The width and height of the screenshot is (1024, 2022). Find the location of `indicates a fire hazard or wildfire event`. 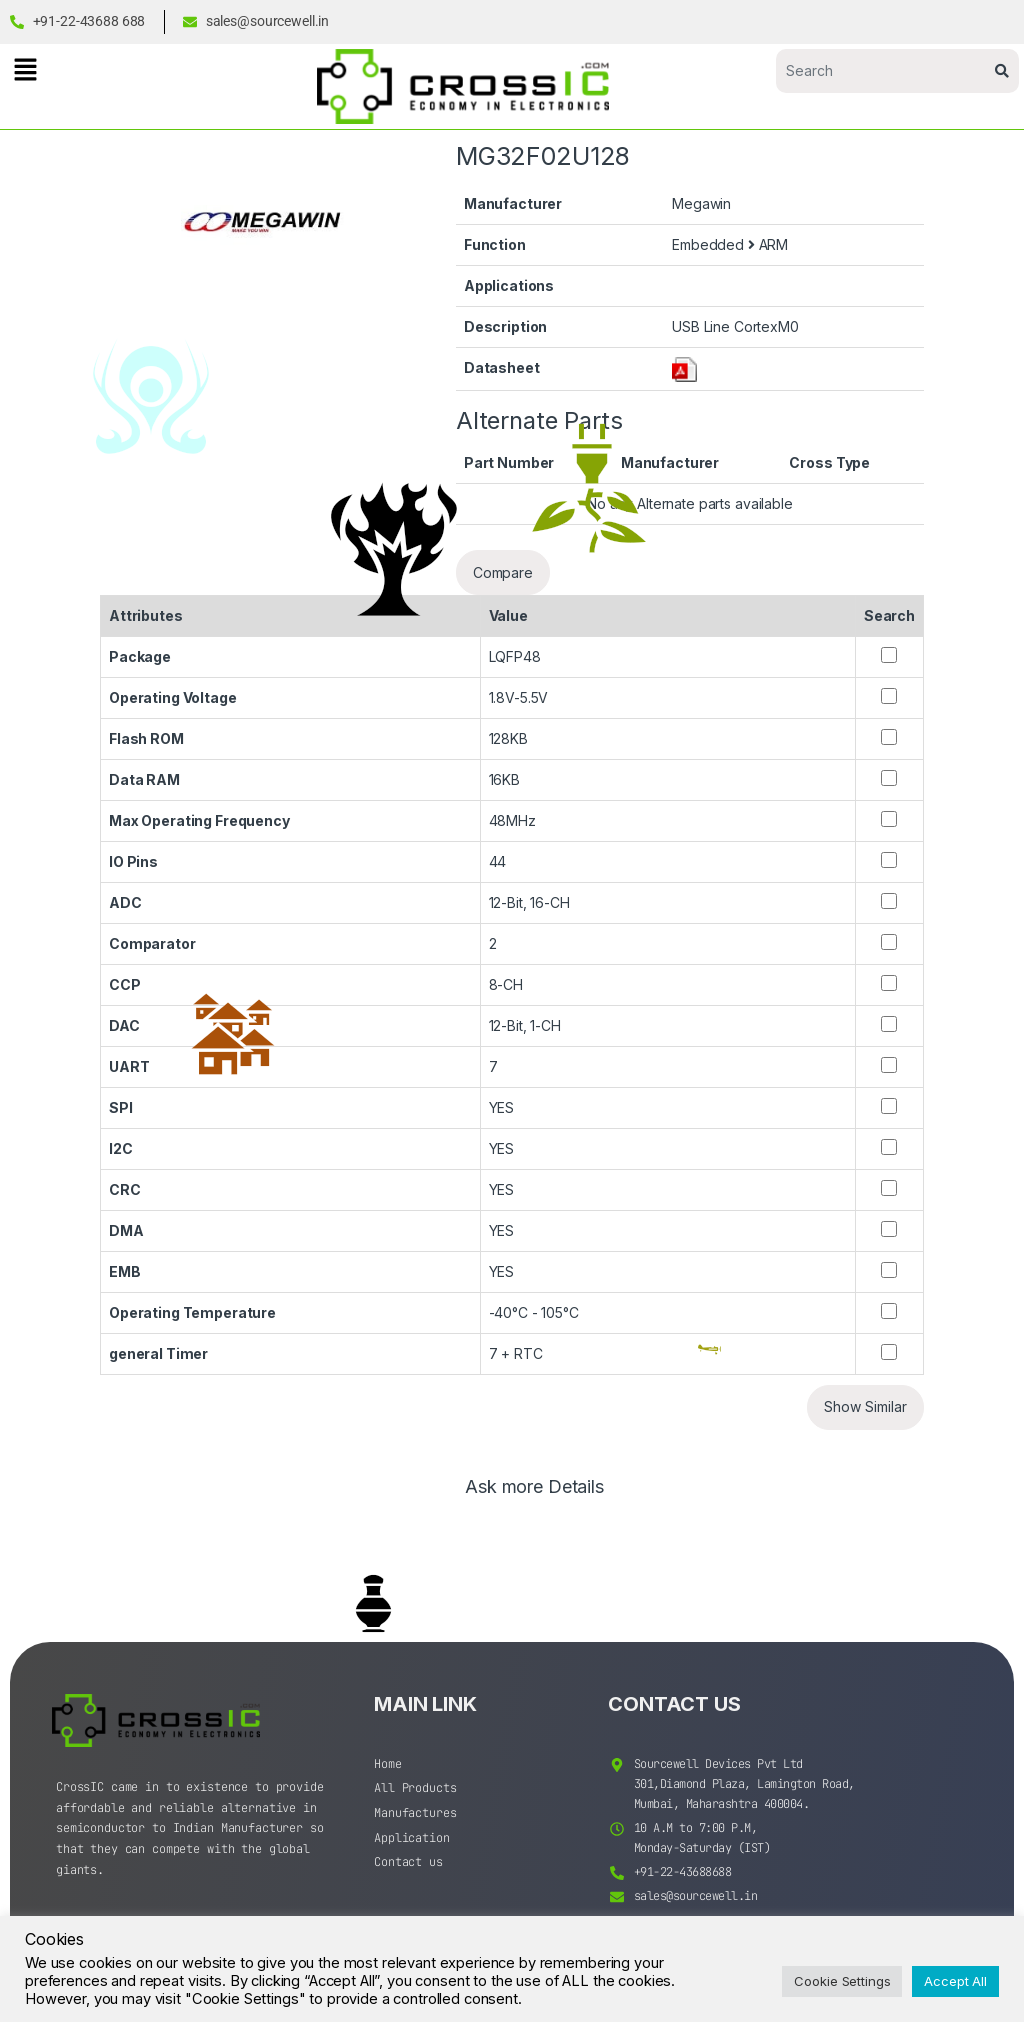

indicates a fire hazard or wildfire event is located at coordinates (395, 549).